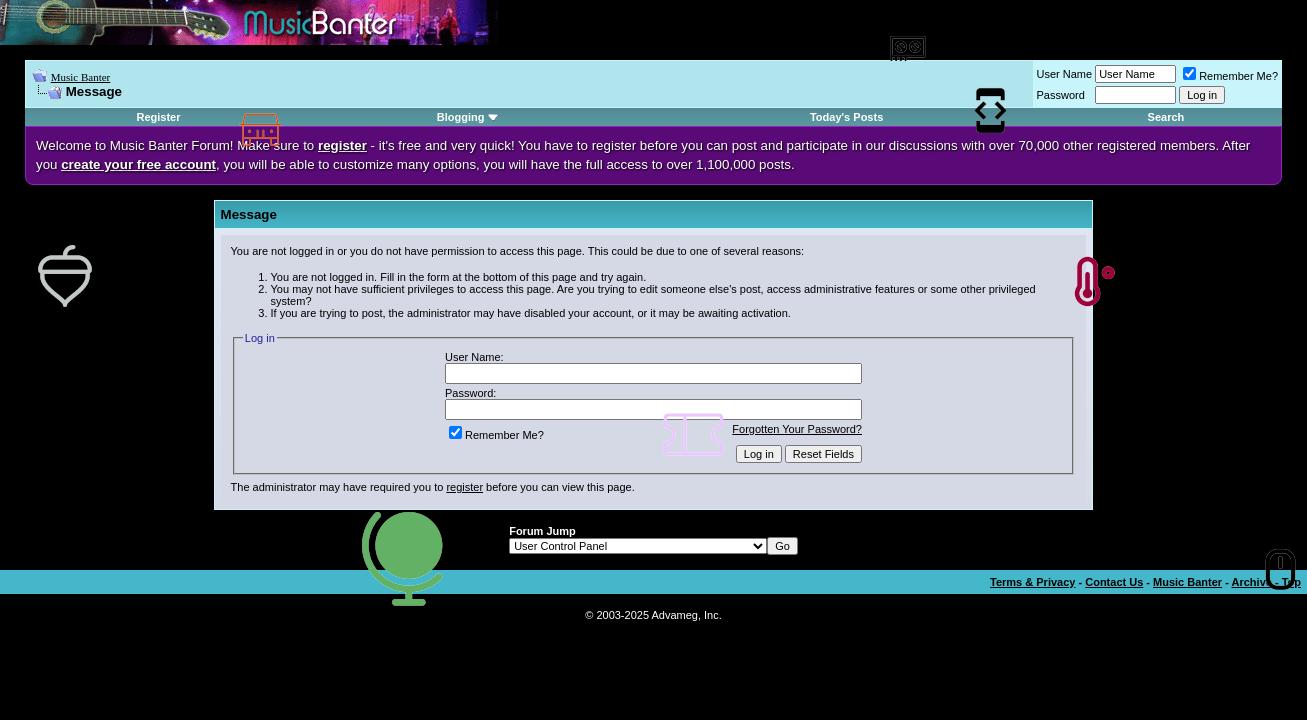 Image resolution: width=1307 pixels, height=720 pixels. Describe the element at coordinates (693, 434) in the screenshot. I see `view your tickets or passes` at that location.